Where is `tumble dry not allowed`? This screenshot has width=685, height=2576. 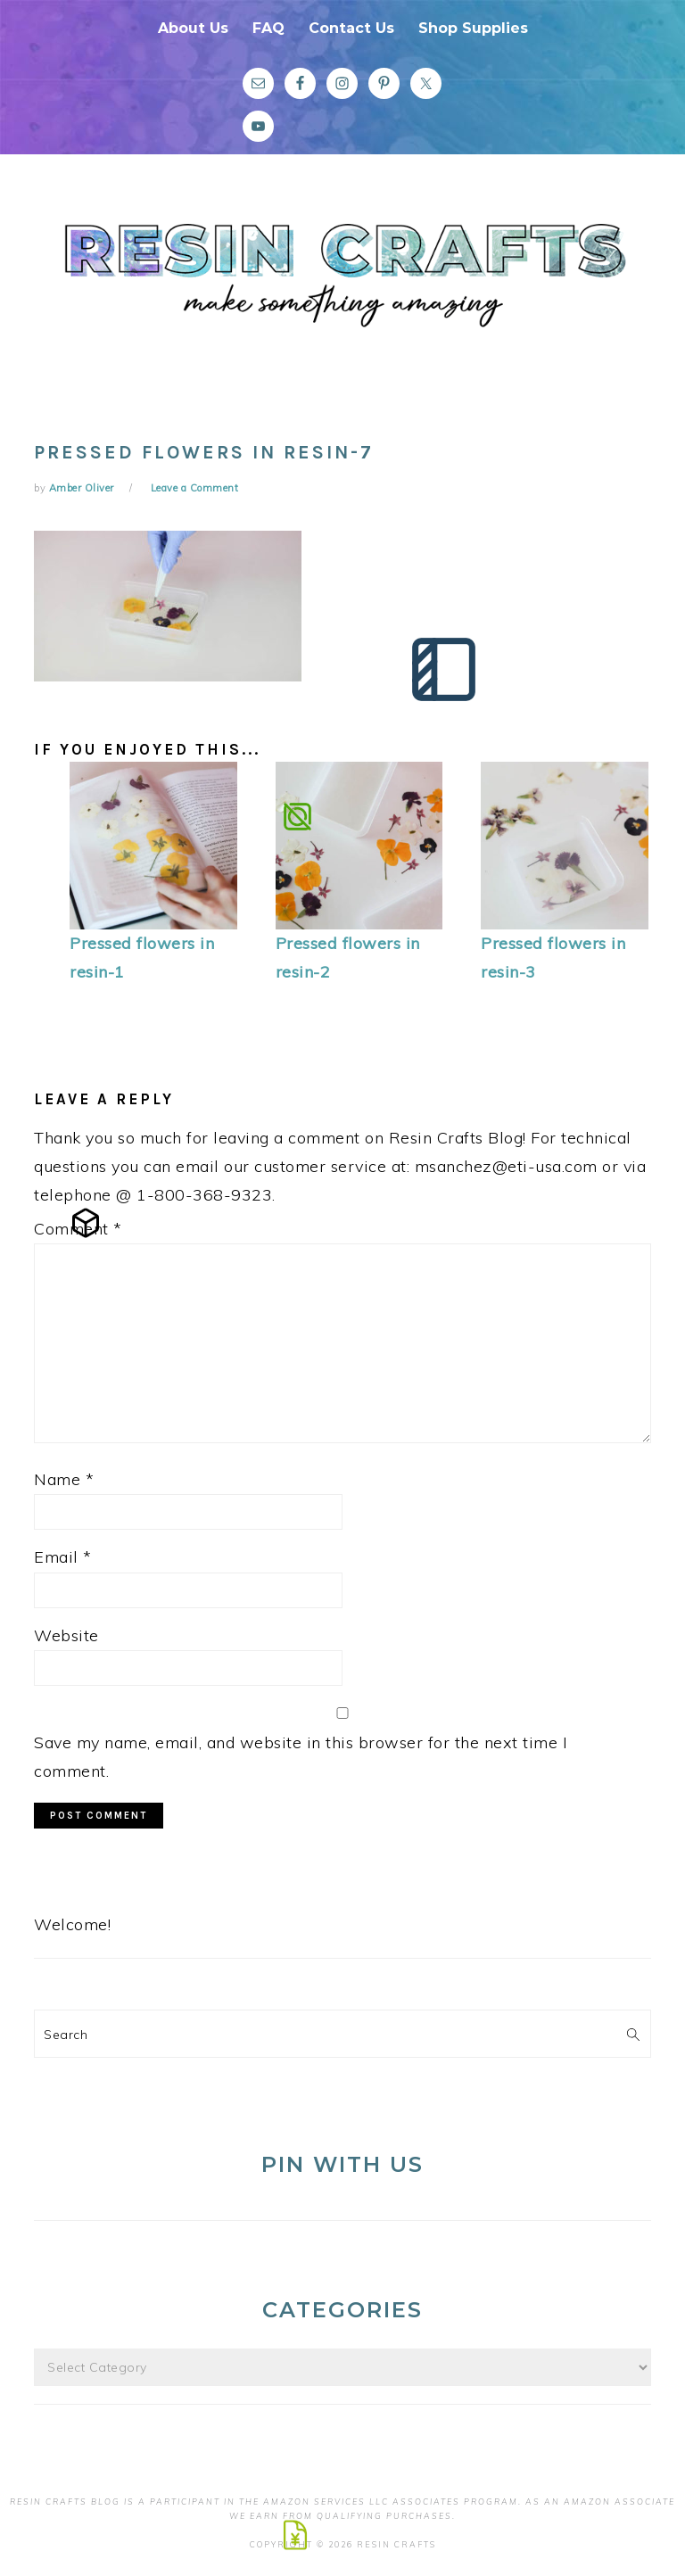
tumble dry not allowed is located at coordinates (297, 816).